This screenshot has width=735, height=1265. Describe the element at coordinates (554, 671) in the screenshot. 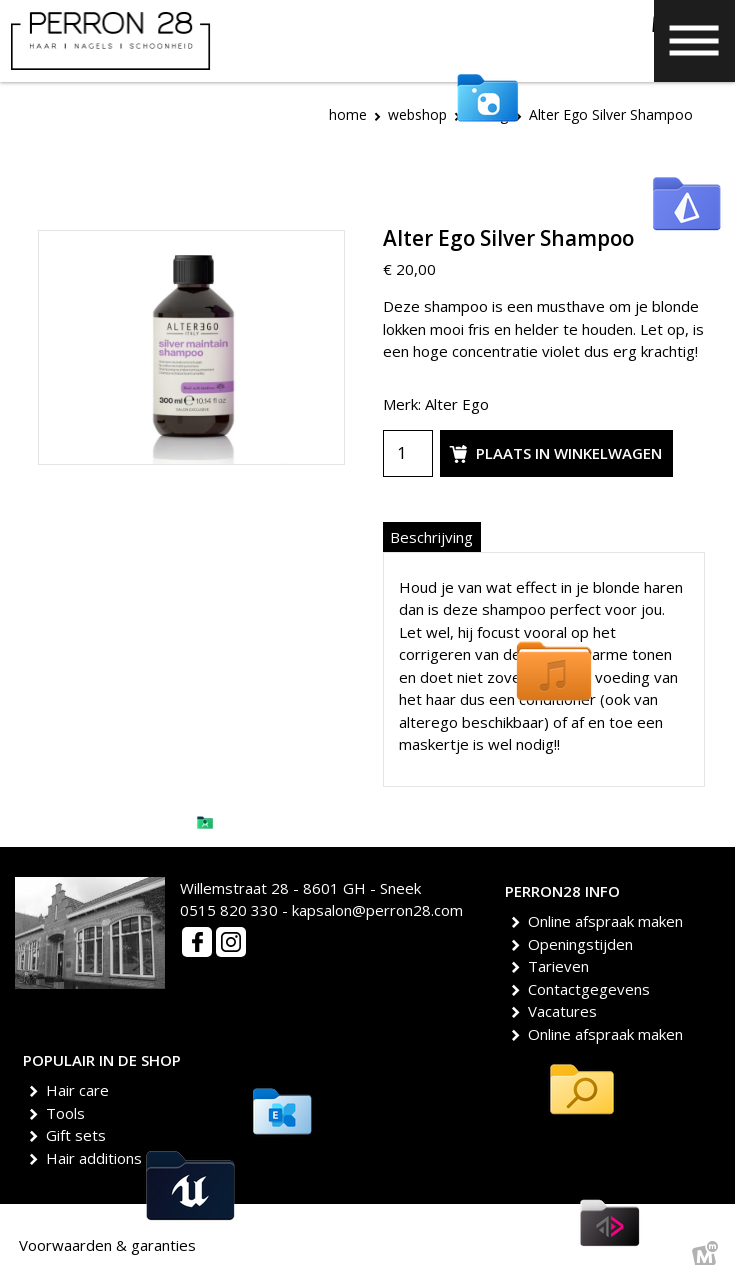

I see `open your music files folder` at that location.